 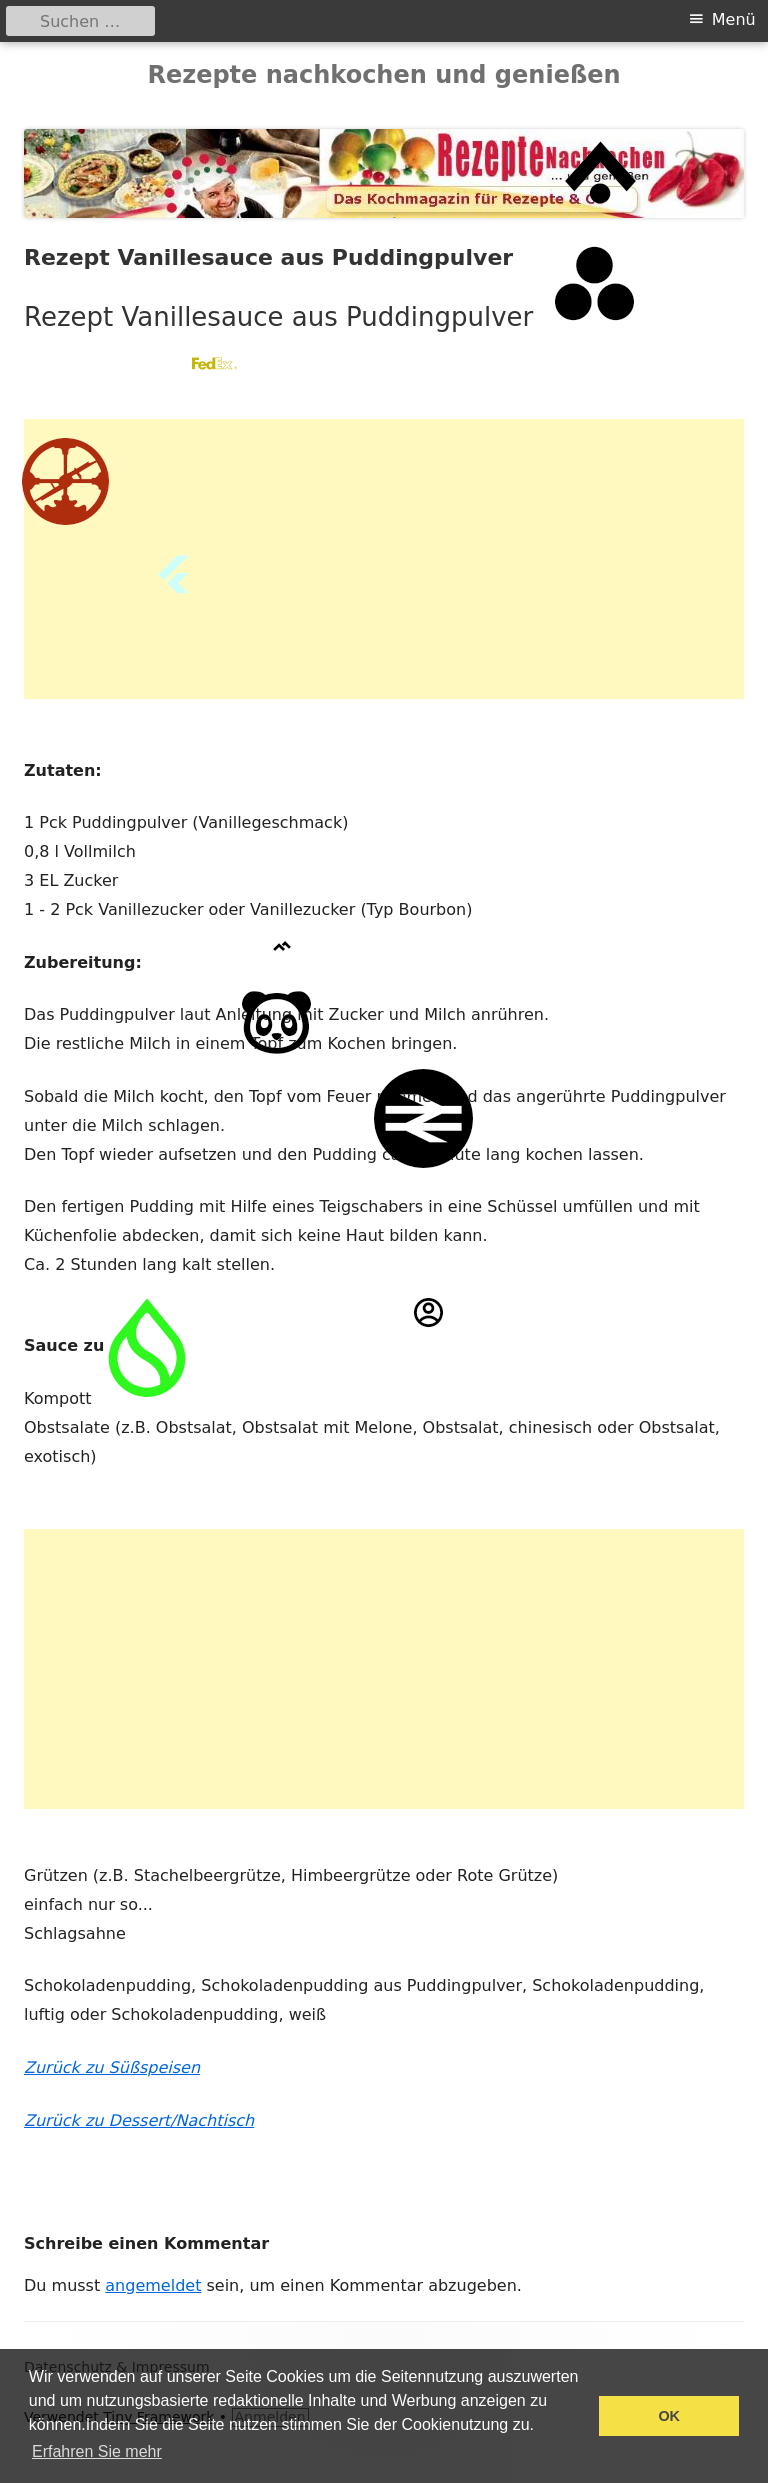 What do you see at coordinates (594, 283) in the screenshot?
I see `julia programming language logo` at bounding box center [594, 283].